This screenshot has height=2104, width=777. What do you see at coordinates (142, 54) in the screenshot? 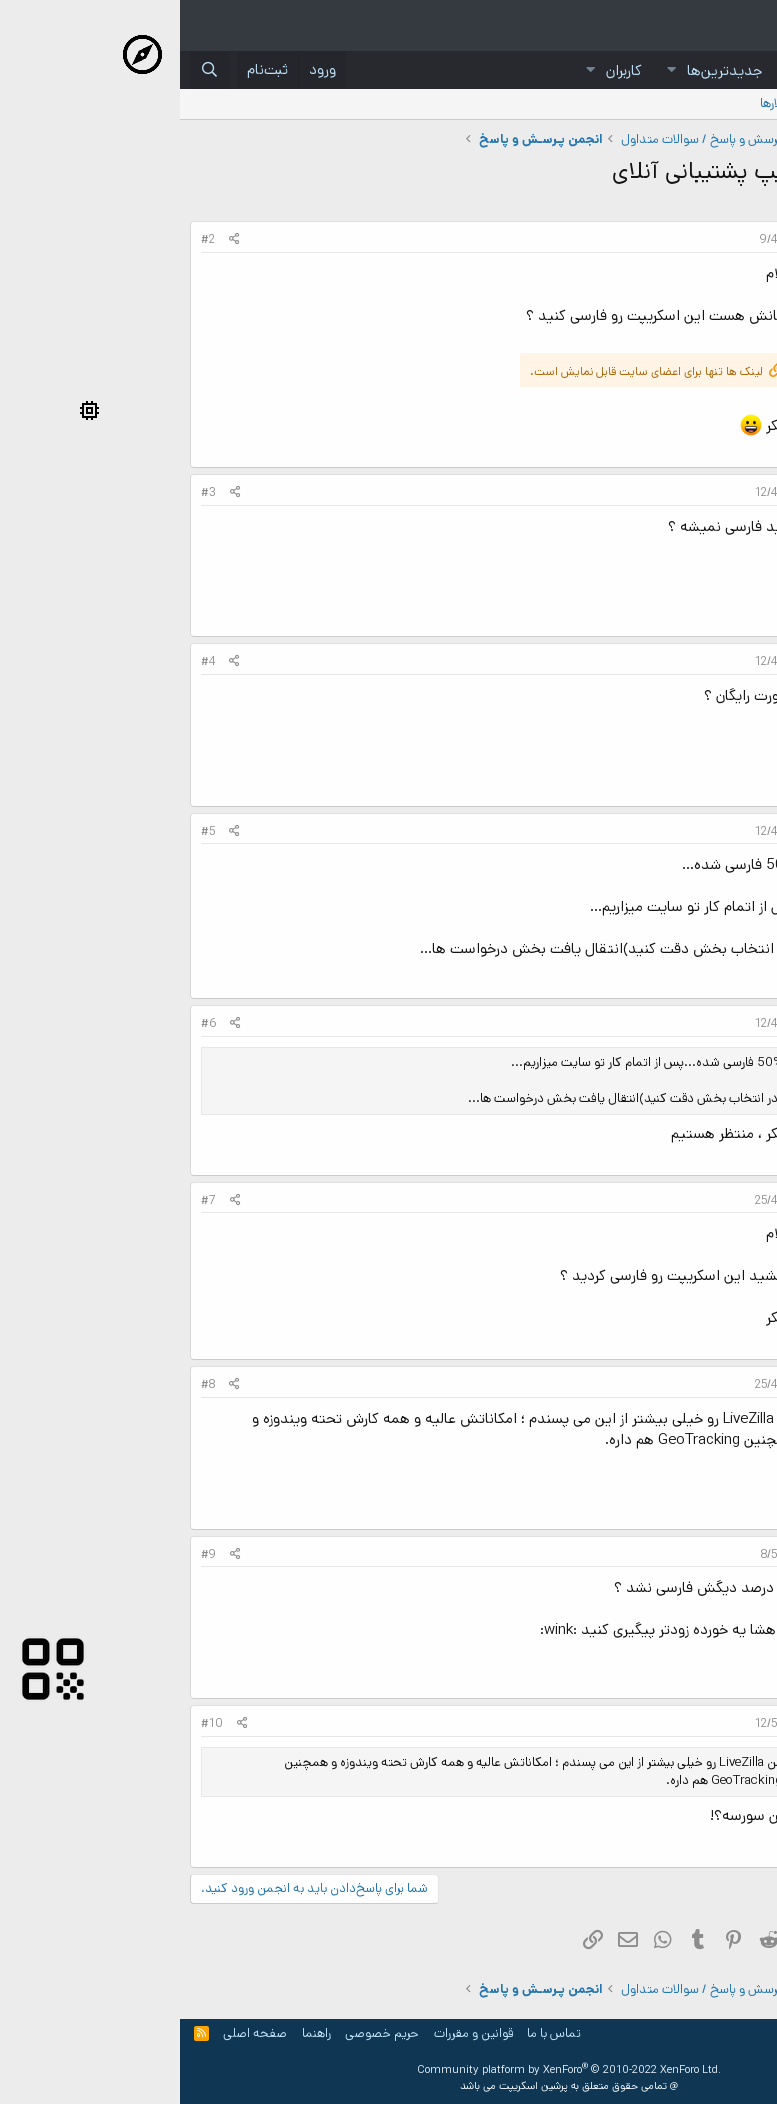
I see `explore nearby content or locations` at bounding box center [142, 54].